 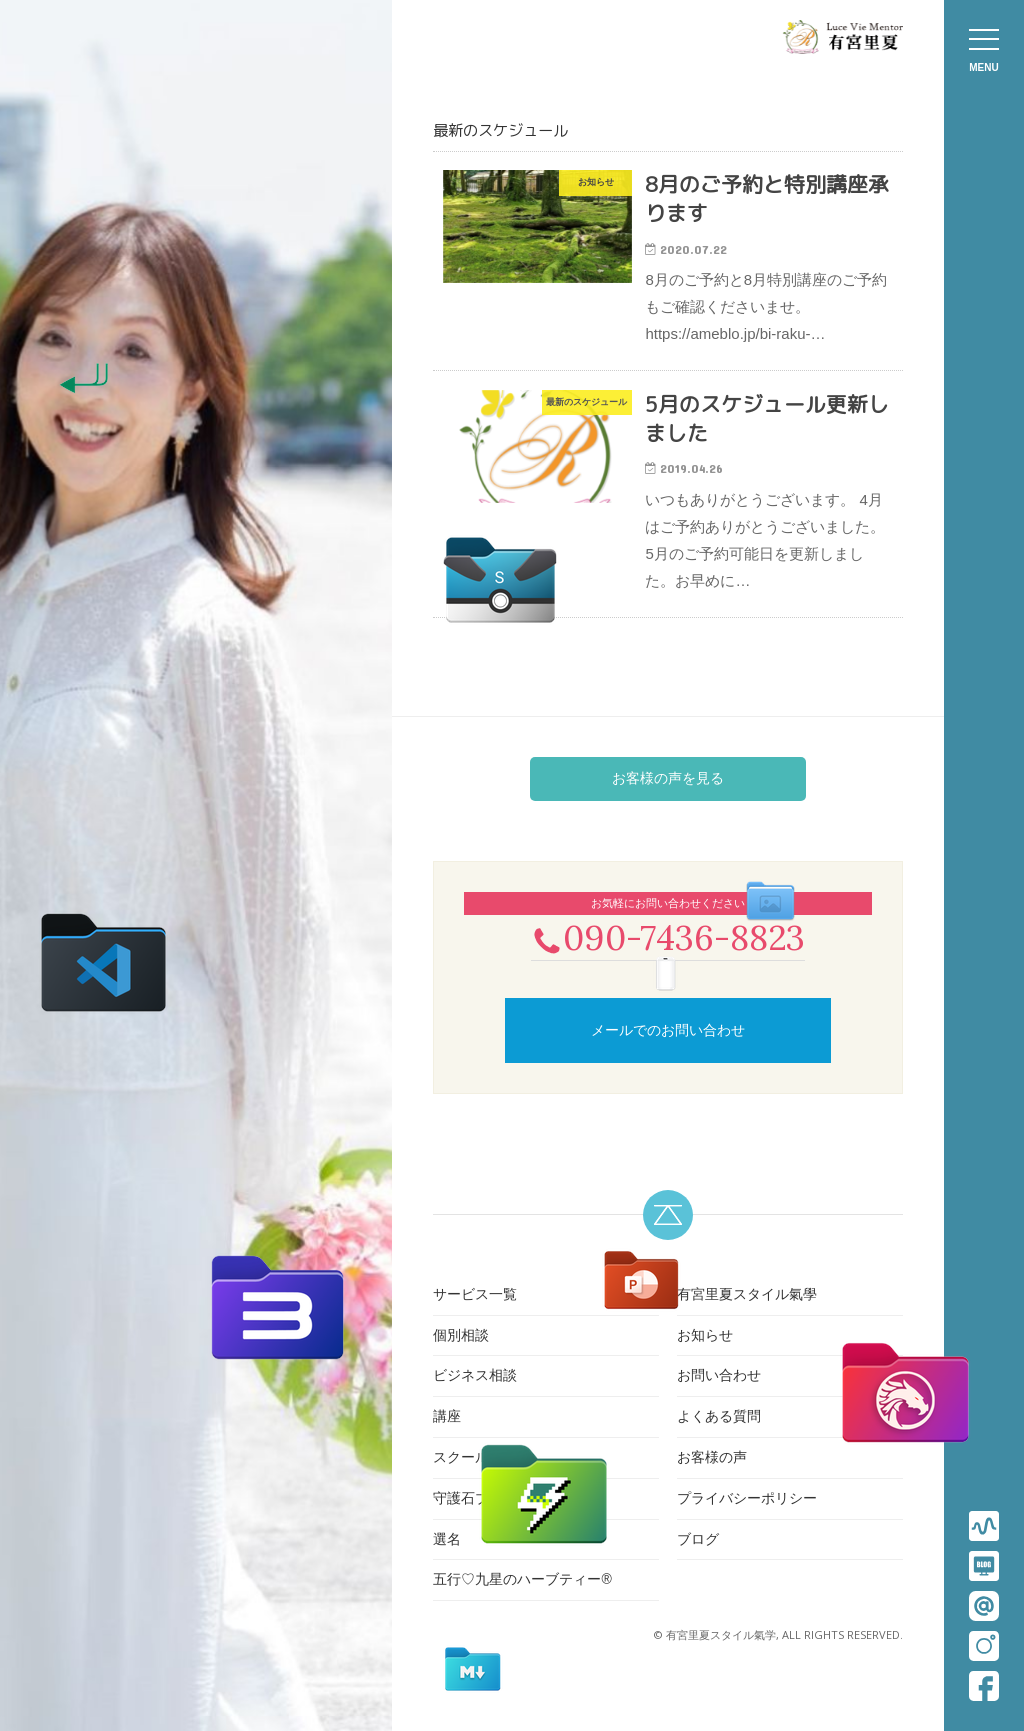 I want to click on reply all to an email message, so click(x=83, y=378).